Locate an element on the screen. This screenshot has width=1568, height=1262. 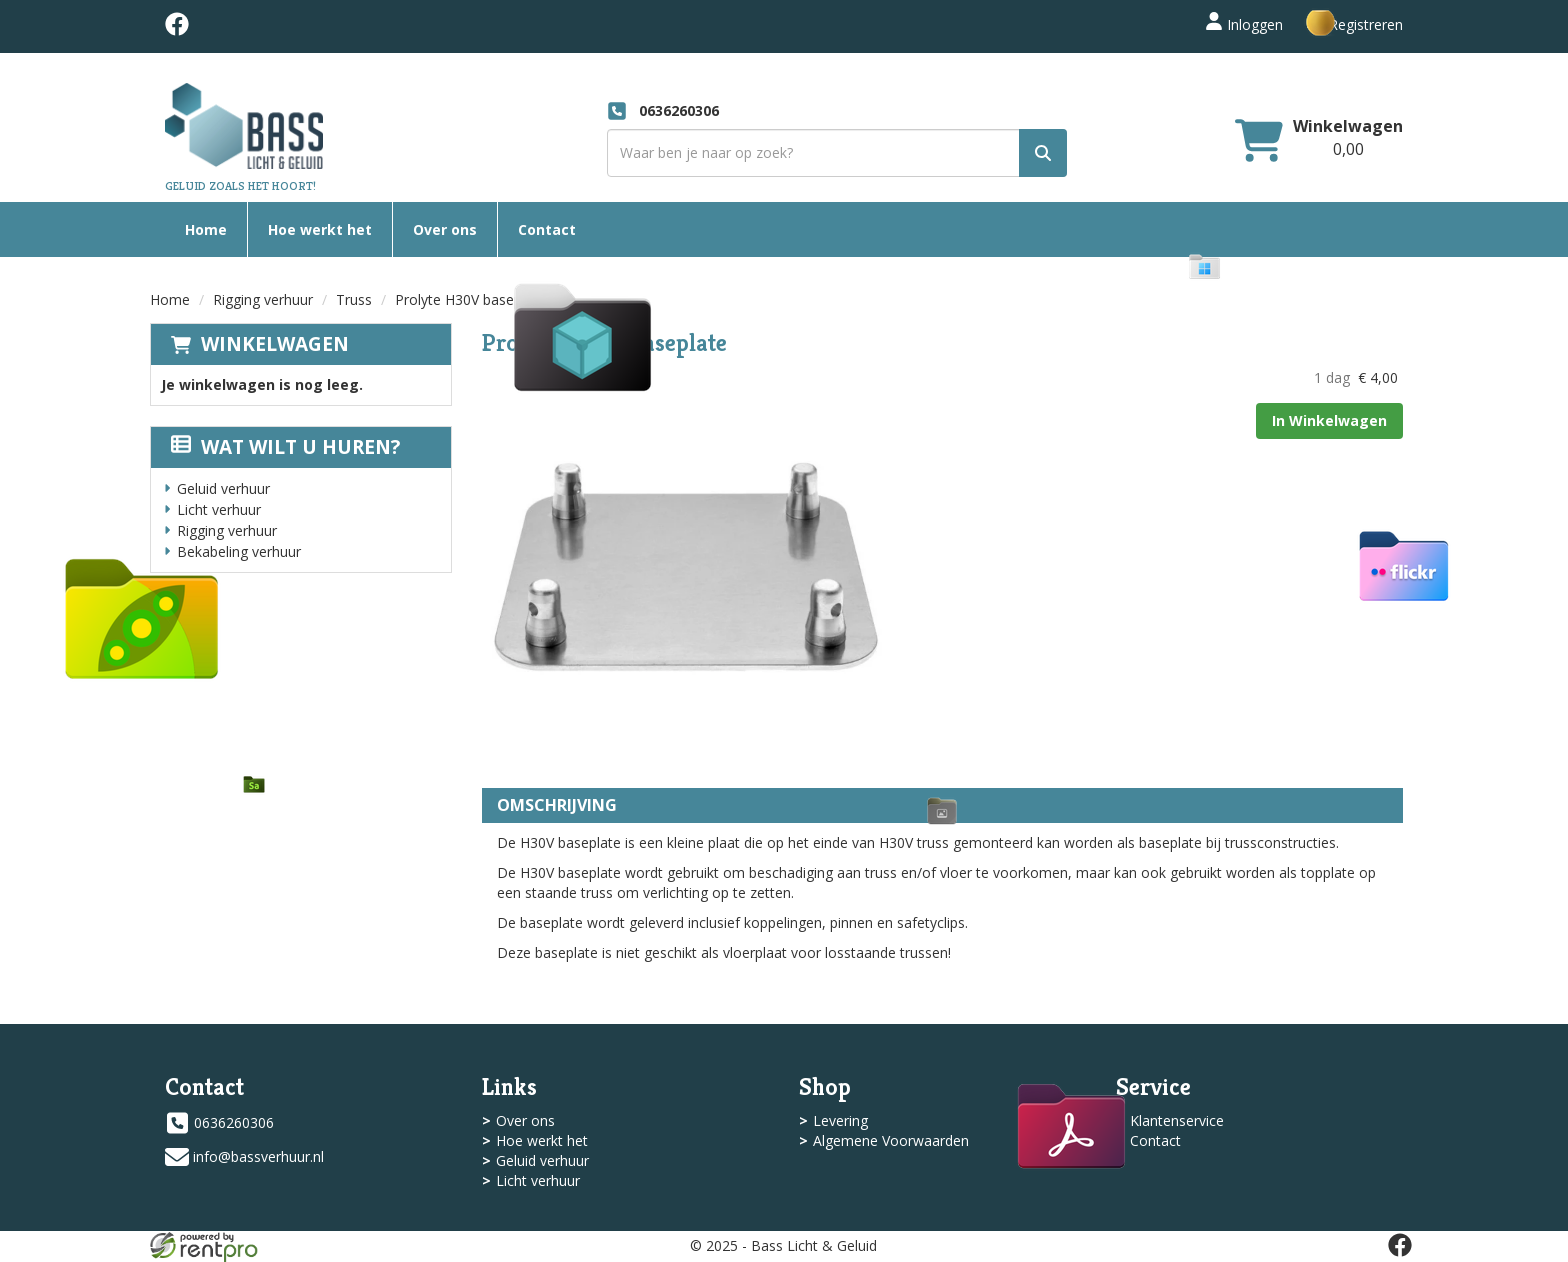
access HomePod mini settings is located at coordinates (1320, 25).